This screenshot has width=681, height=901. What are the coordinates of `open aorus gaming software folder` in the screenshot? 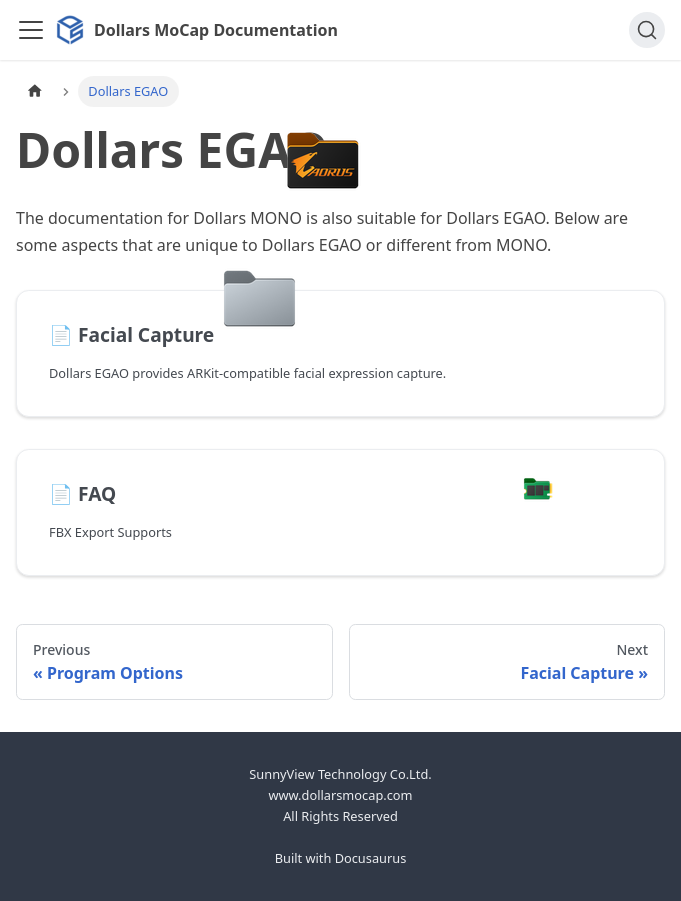 It's located at (322, 162).